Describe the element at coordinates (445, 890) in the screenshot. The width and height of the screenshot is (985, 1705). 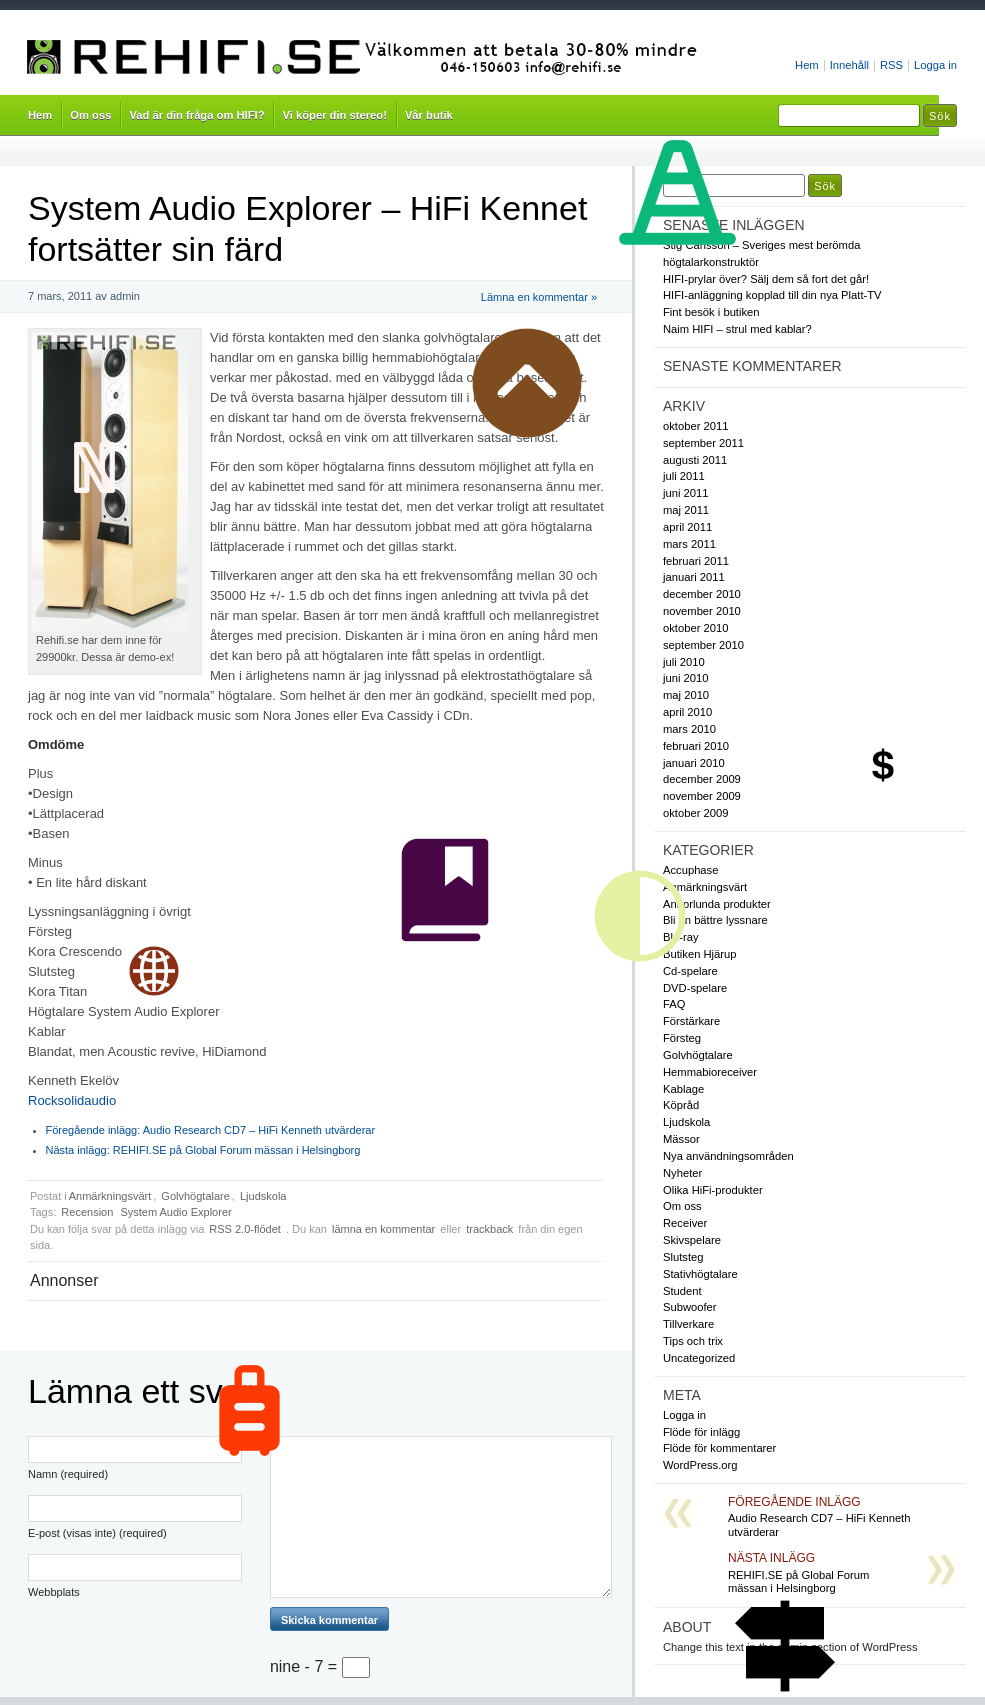
I see `access your bookmarked reading list` at that location.